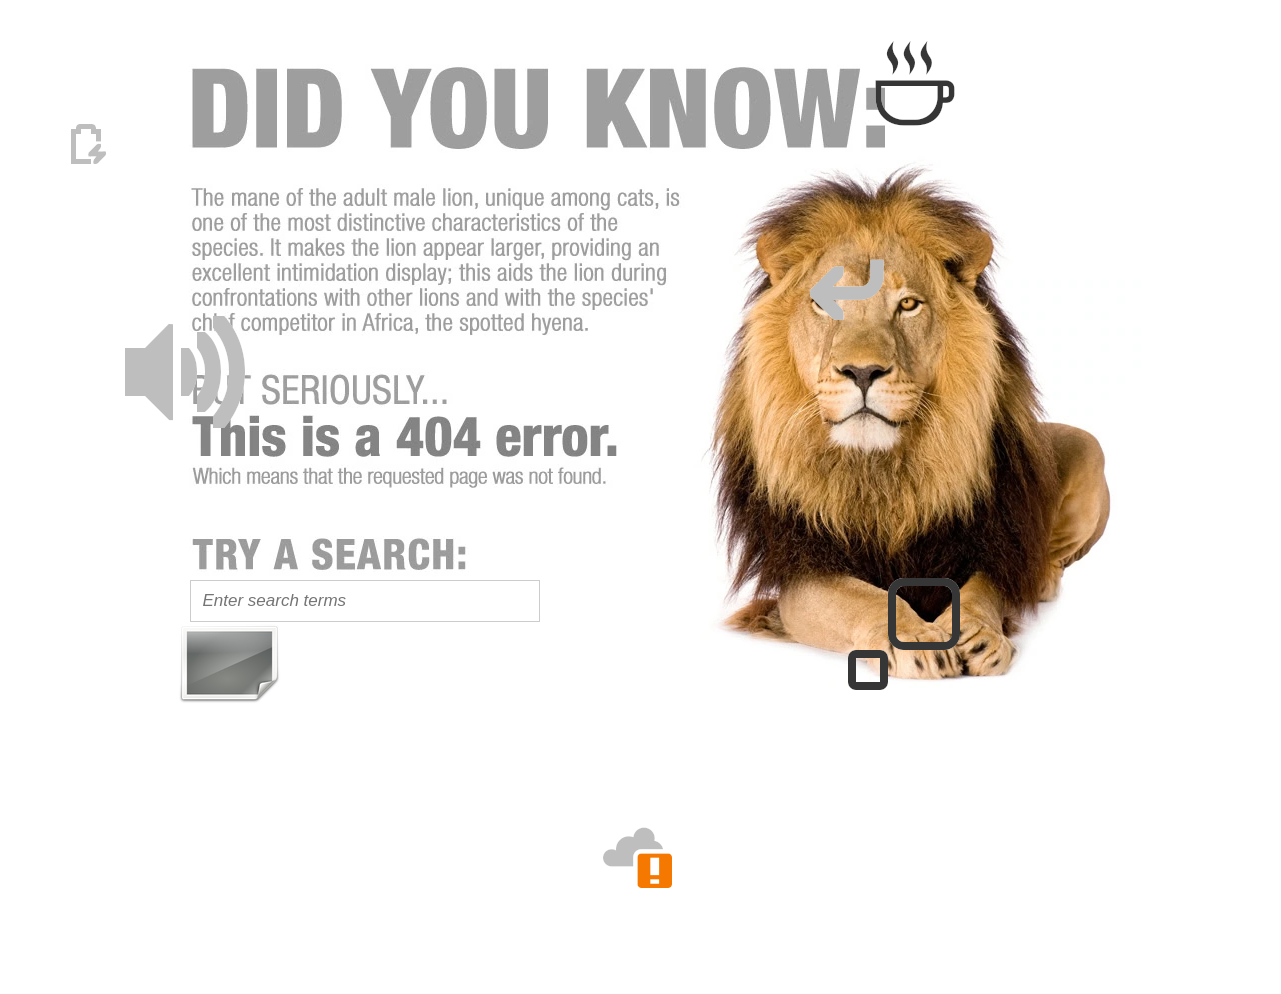 Image resolution: width=1281 pixels, height=994 pixels. Describe the element at coordinates (86, 144) in the screenshot. I see `indicates battery is empty but currently charging` at that location.